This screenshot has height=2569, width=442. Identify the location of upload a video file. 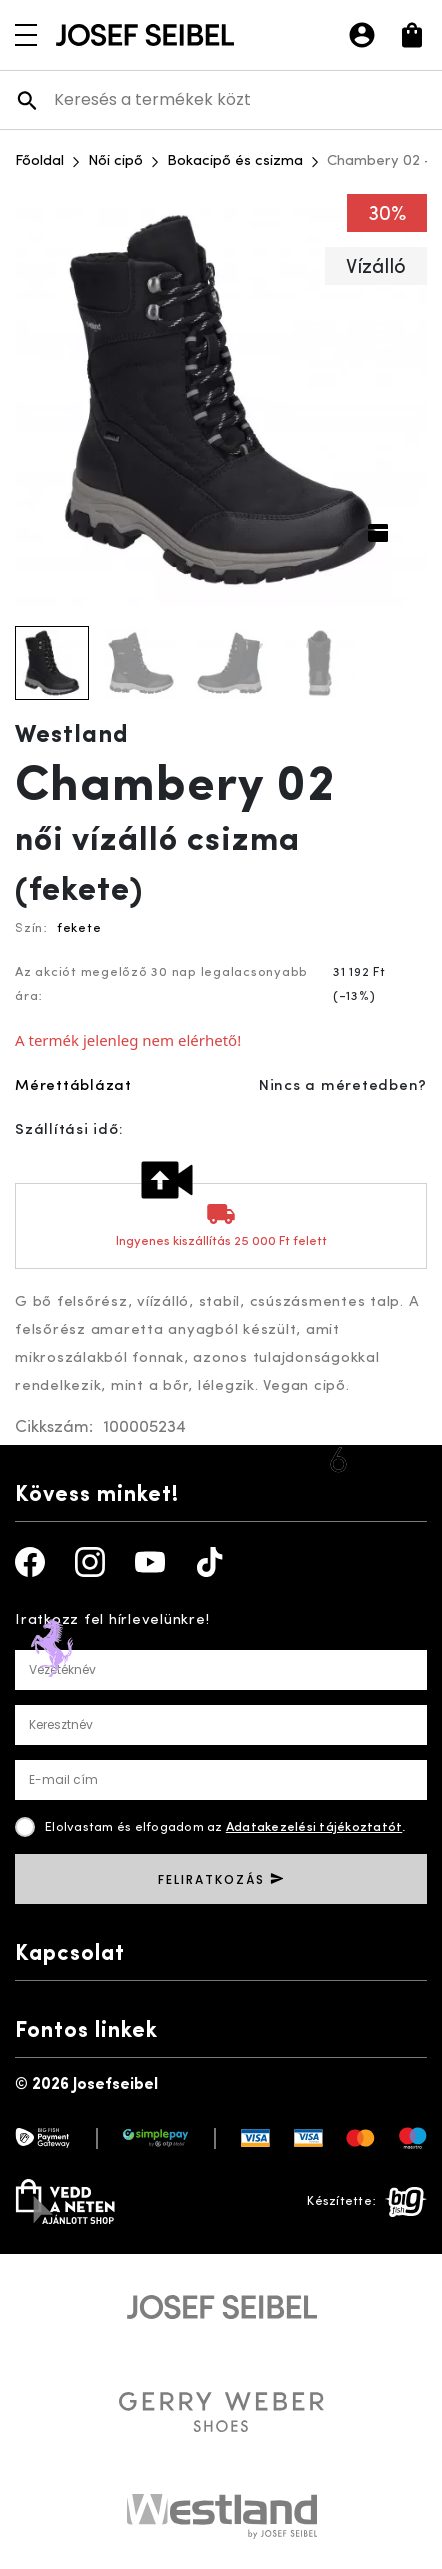
(167, 1180).